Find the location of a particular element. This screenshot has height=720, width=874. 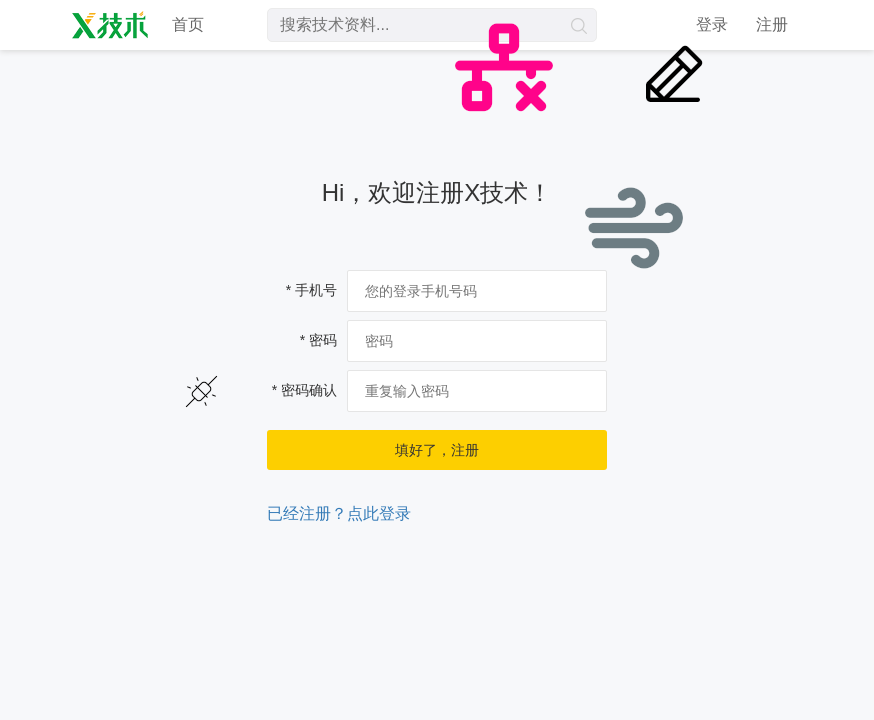

view current wind conditions is located at coordinates (634, 228).